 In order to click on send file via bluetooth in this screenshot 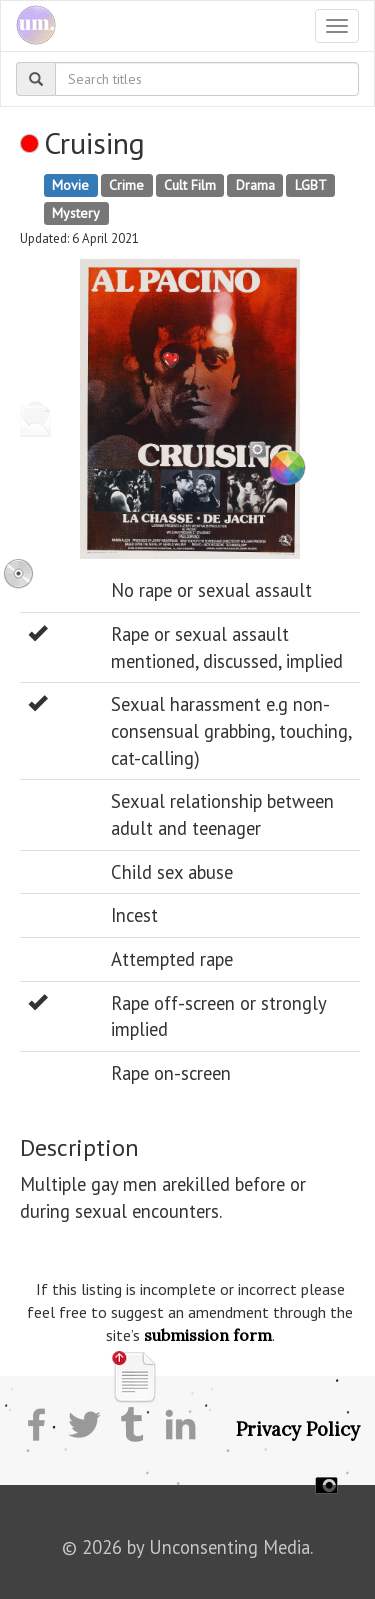, I will do `click(135, 1377)`.